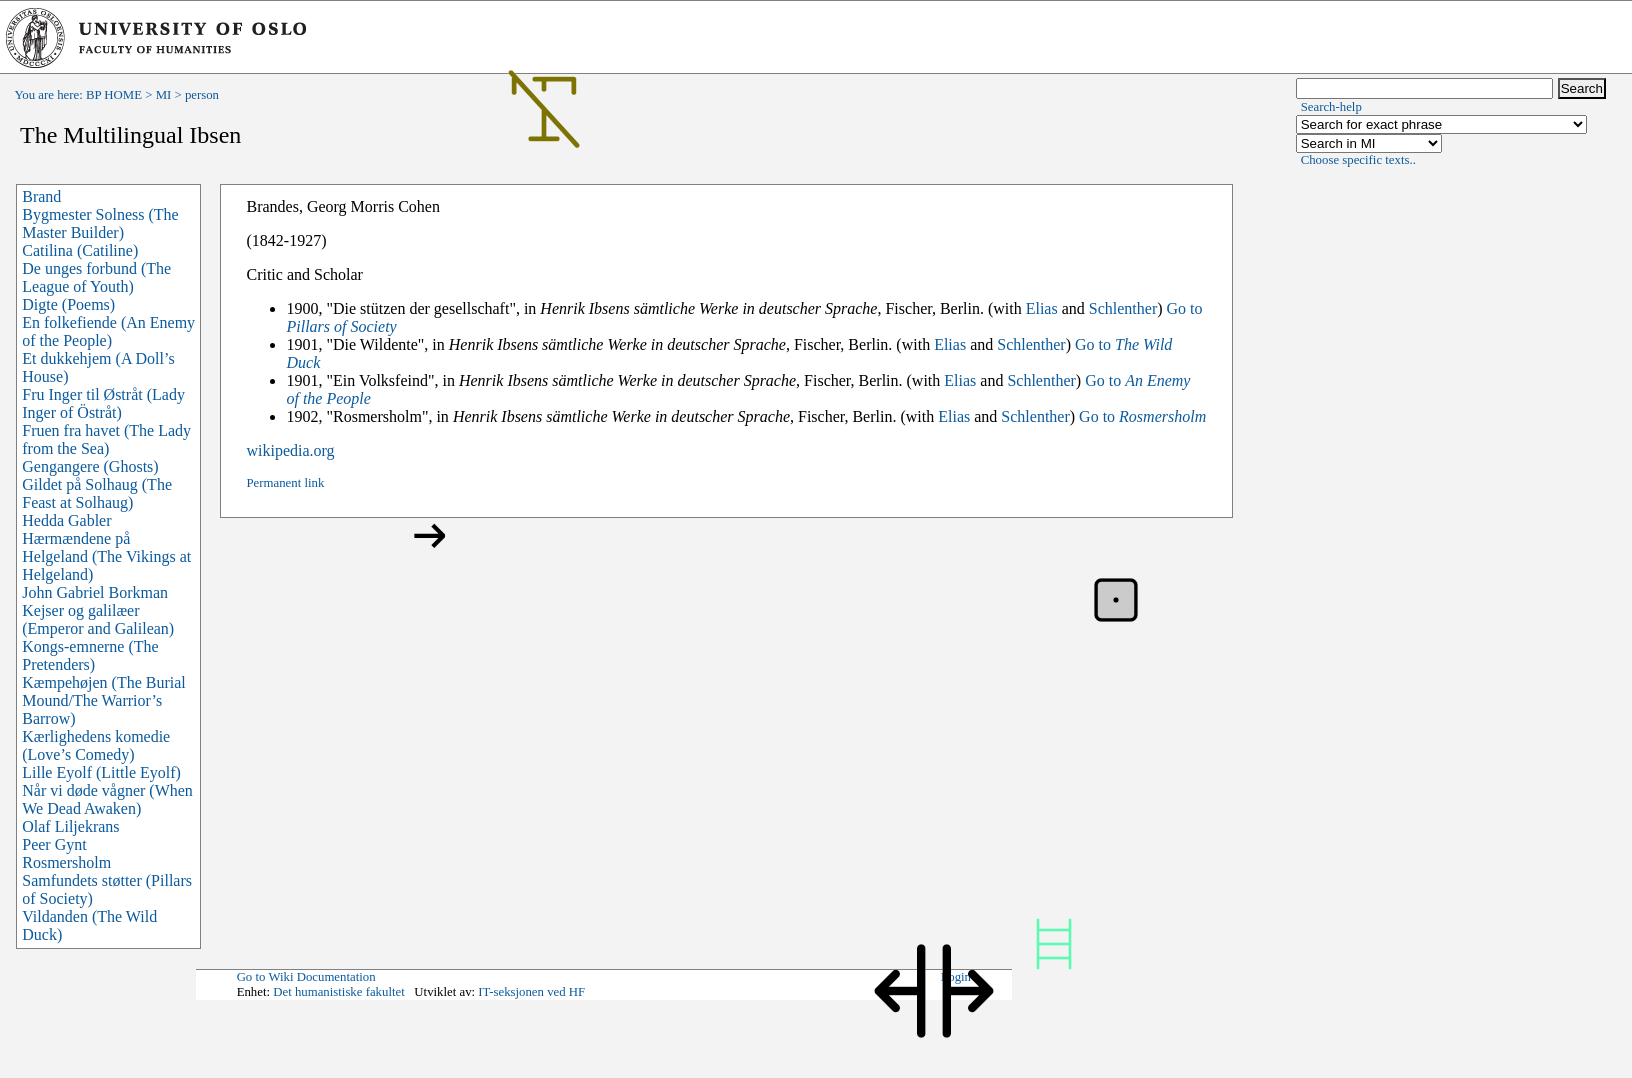 Image resolution: width=1632 pixels, height=1078 pixels. I want to click on adjust horizontal split between panels, so click(934, 991).